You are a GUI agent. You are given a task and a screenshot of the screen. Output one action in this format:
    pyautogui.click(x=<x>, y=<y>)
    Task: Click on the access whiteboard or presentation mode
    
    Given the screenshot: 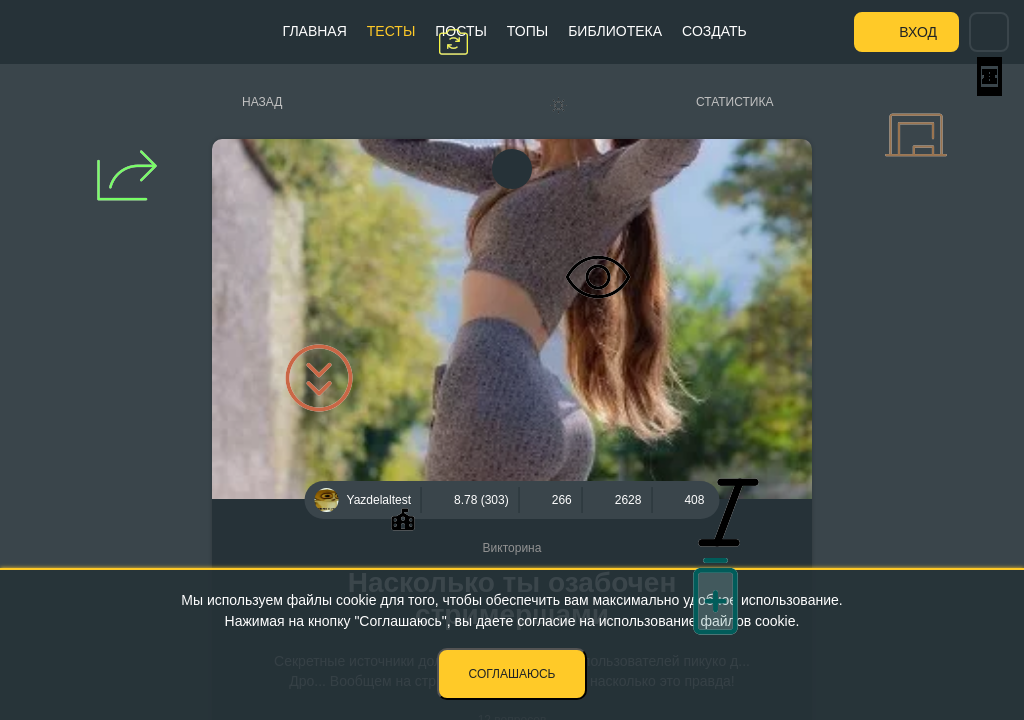 What is the action you would take?
    pyautogui.click(x=916, y=136)
    